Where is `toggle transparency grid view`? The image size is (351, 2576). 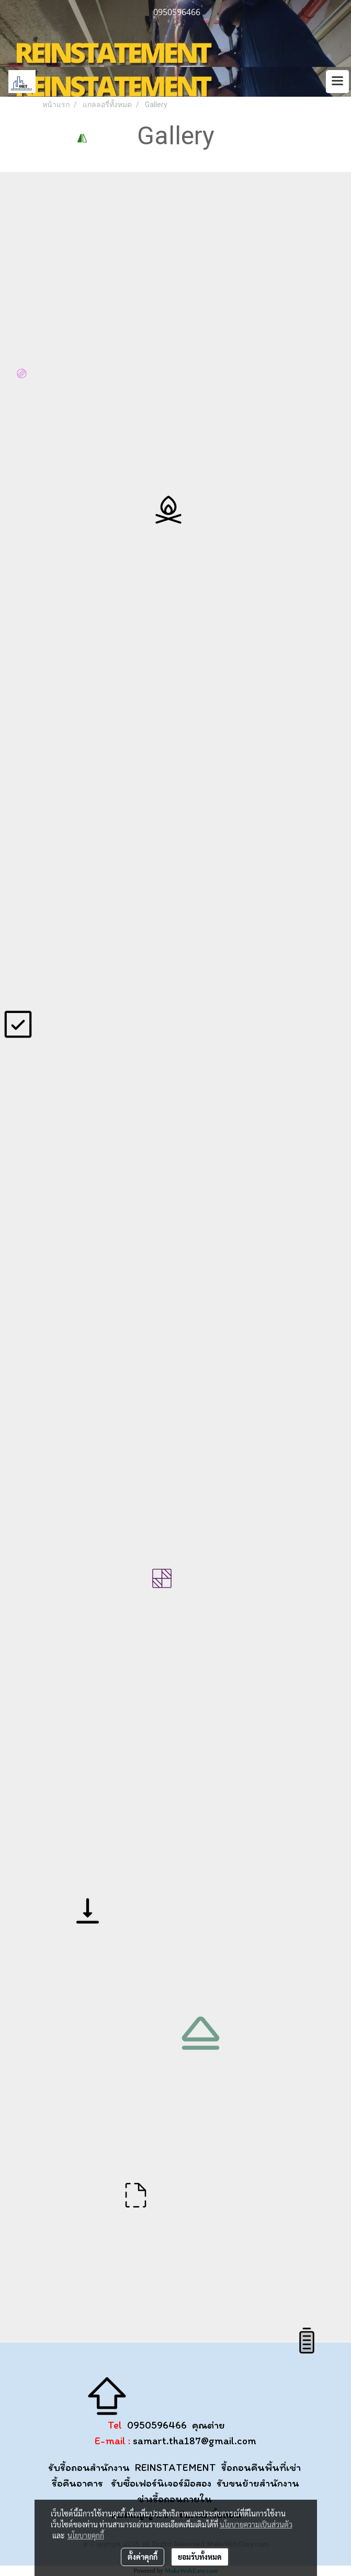
toggle transparency grid view is located at coordinates (162, 1578).